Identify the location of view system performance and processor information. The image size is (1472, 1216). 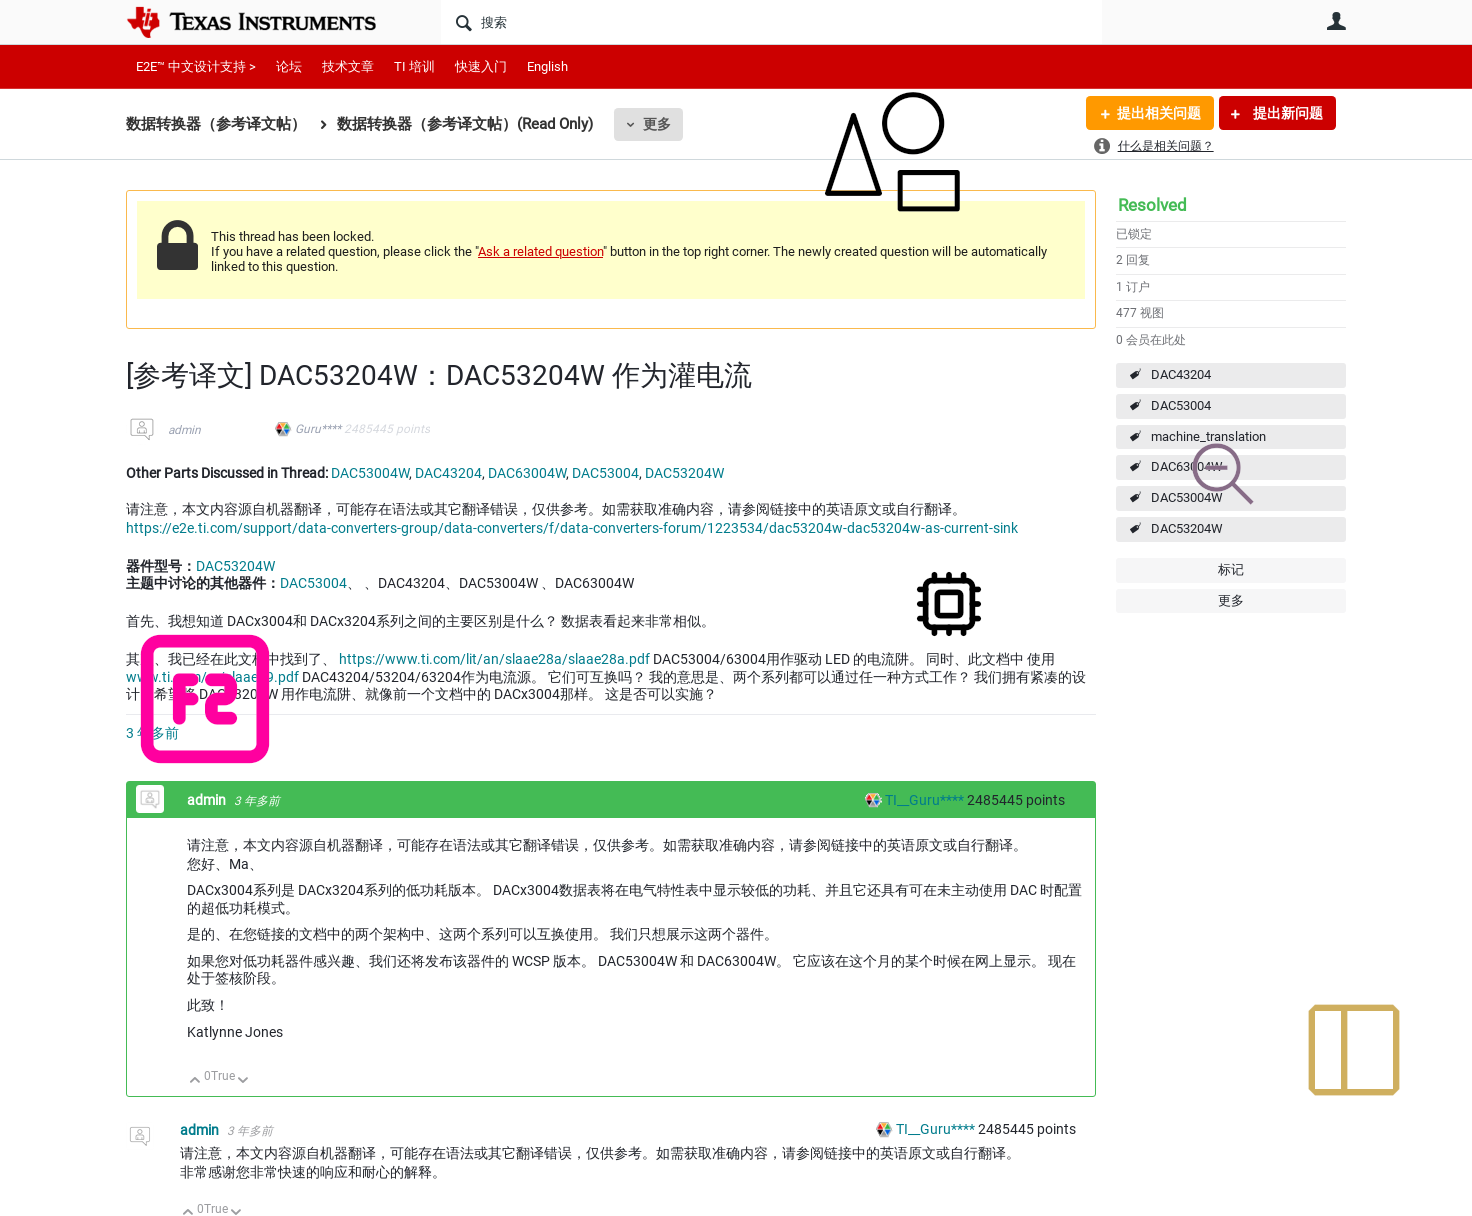
(949, 604).